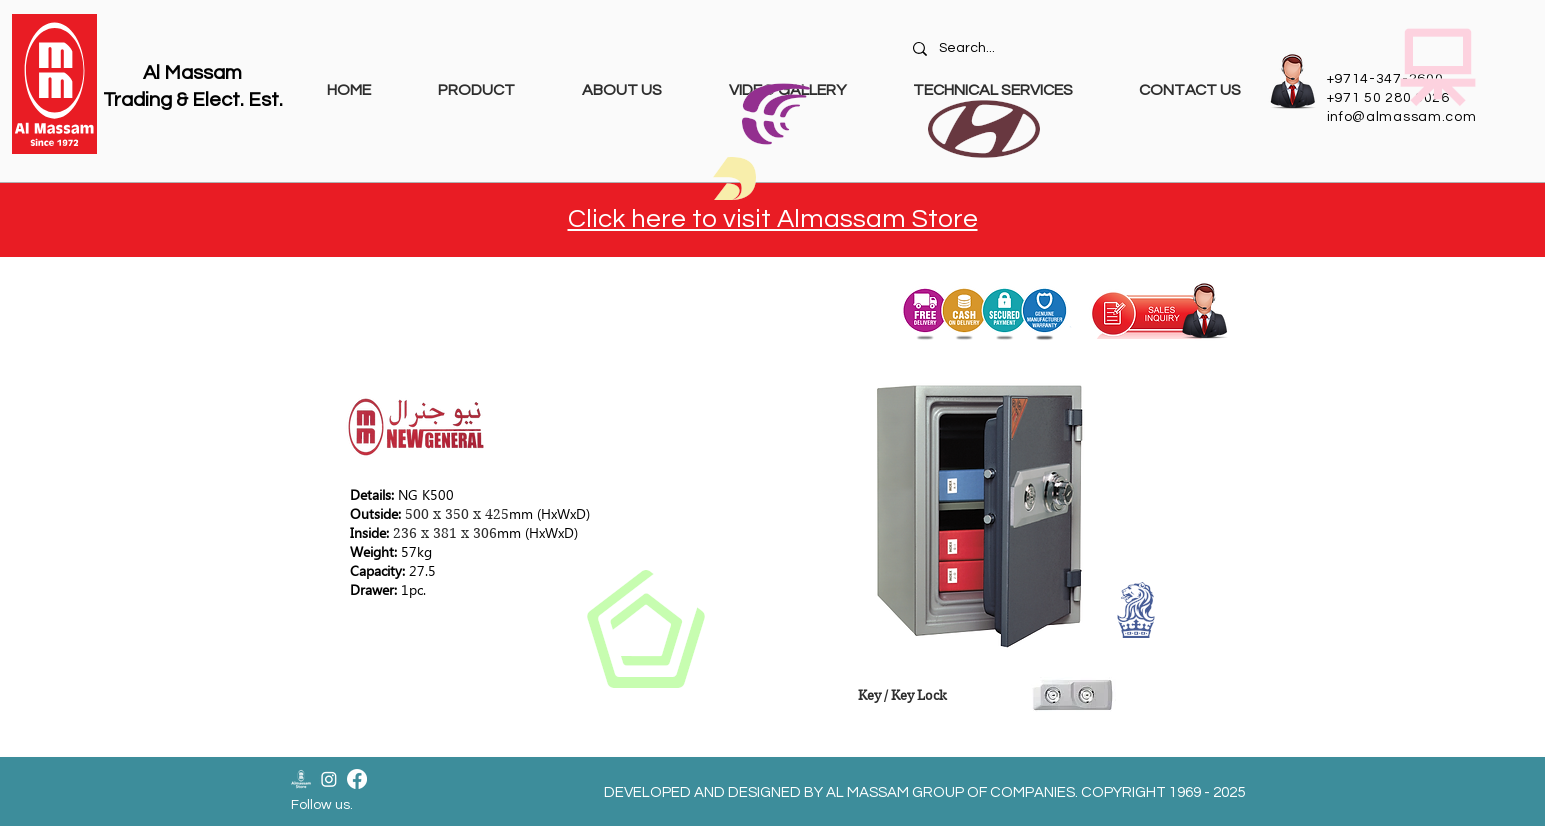 The image size is (1545, 826). What do you see at coordinates (984, 129) in the screenshot?
I see `Hyundai brand logo` at bounding box center [984, 129].